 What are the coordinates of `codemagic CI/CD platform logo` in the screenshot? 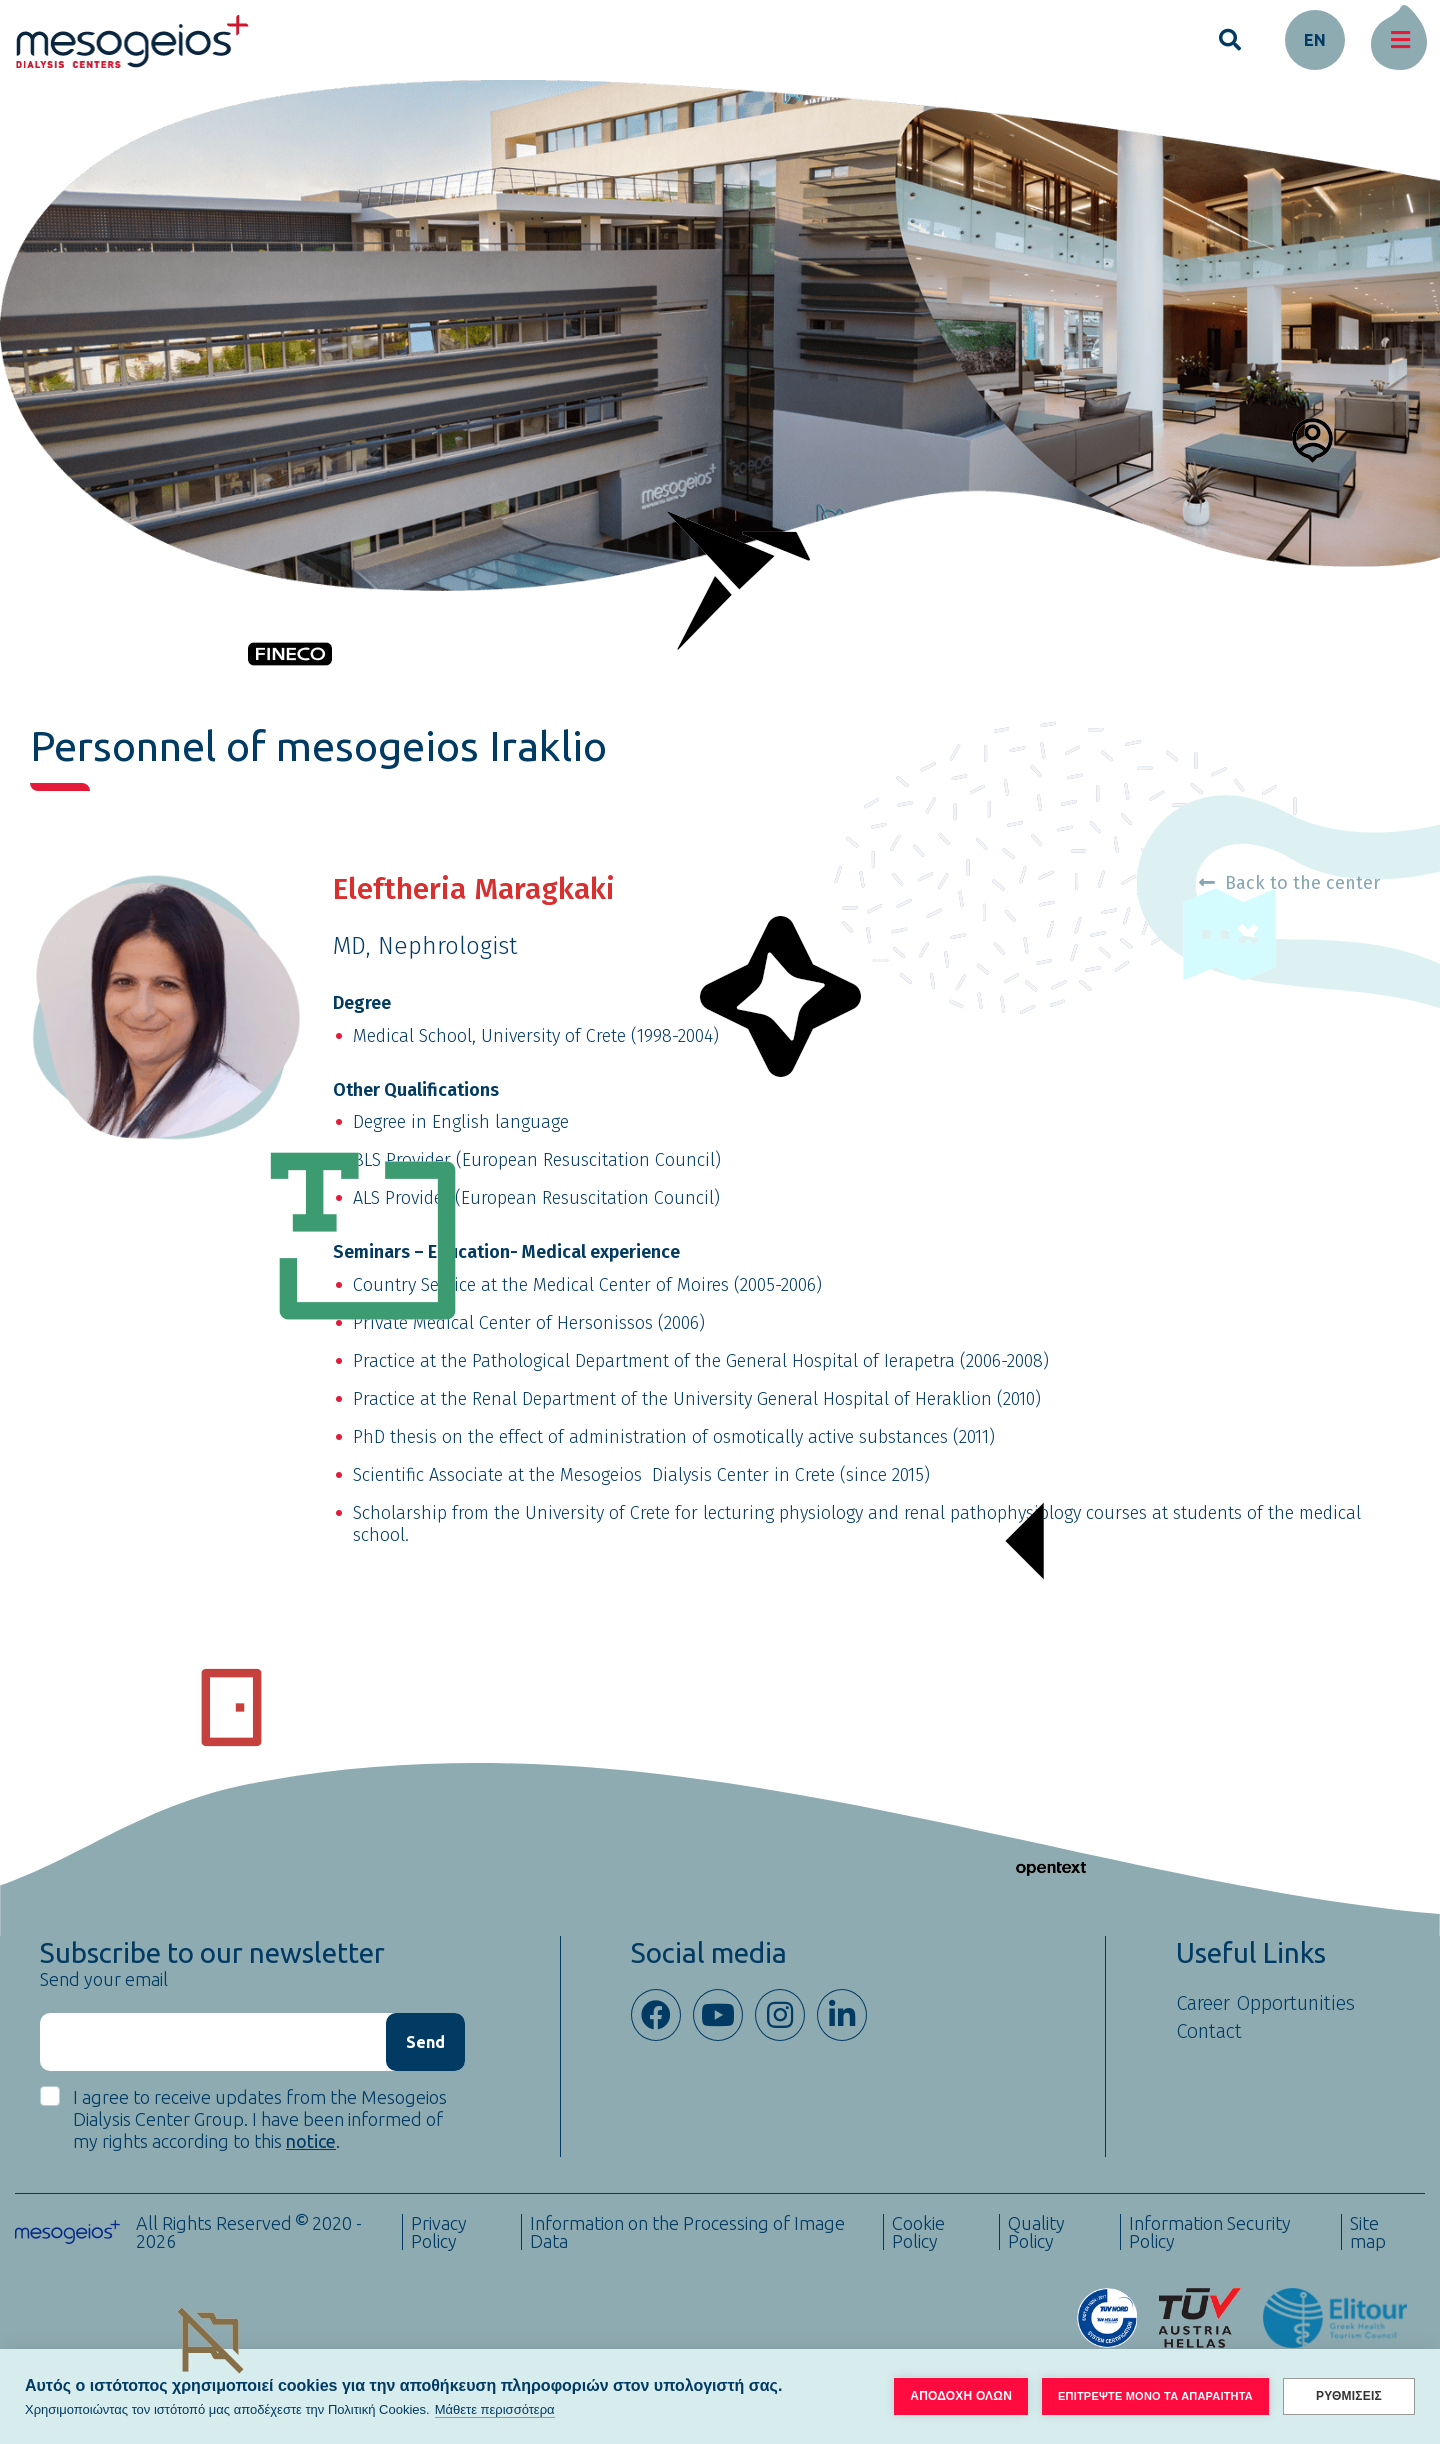 It's located at (780, 996).